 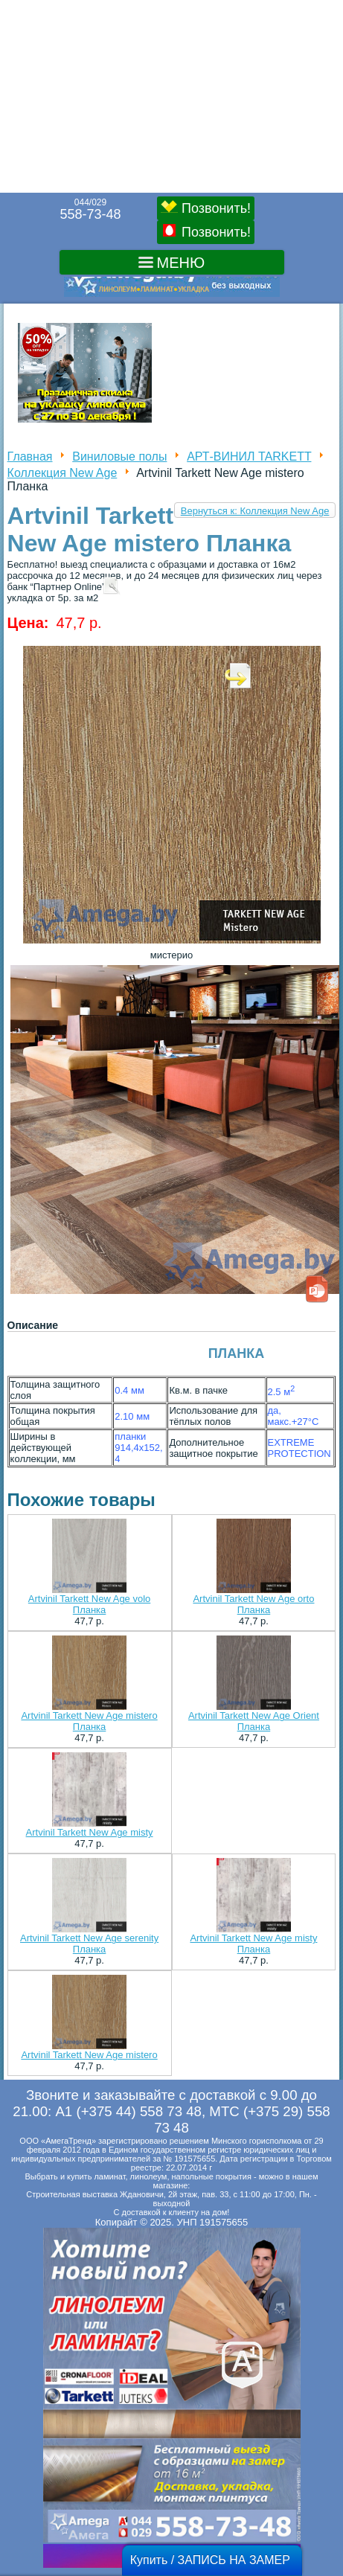 I want to click on revert document to previous version, so click(x=239, y=676).